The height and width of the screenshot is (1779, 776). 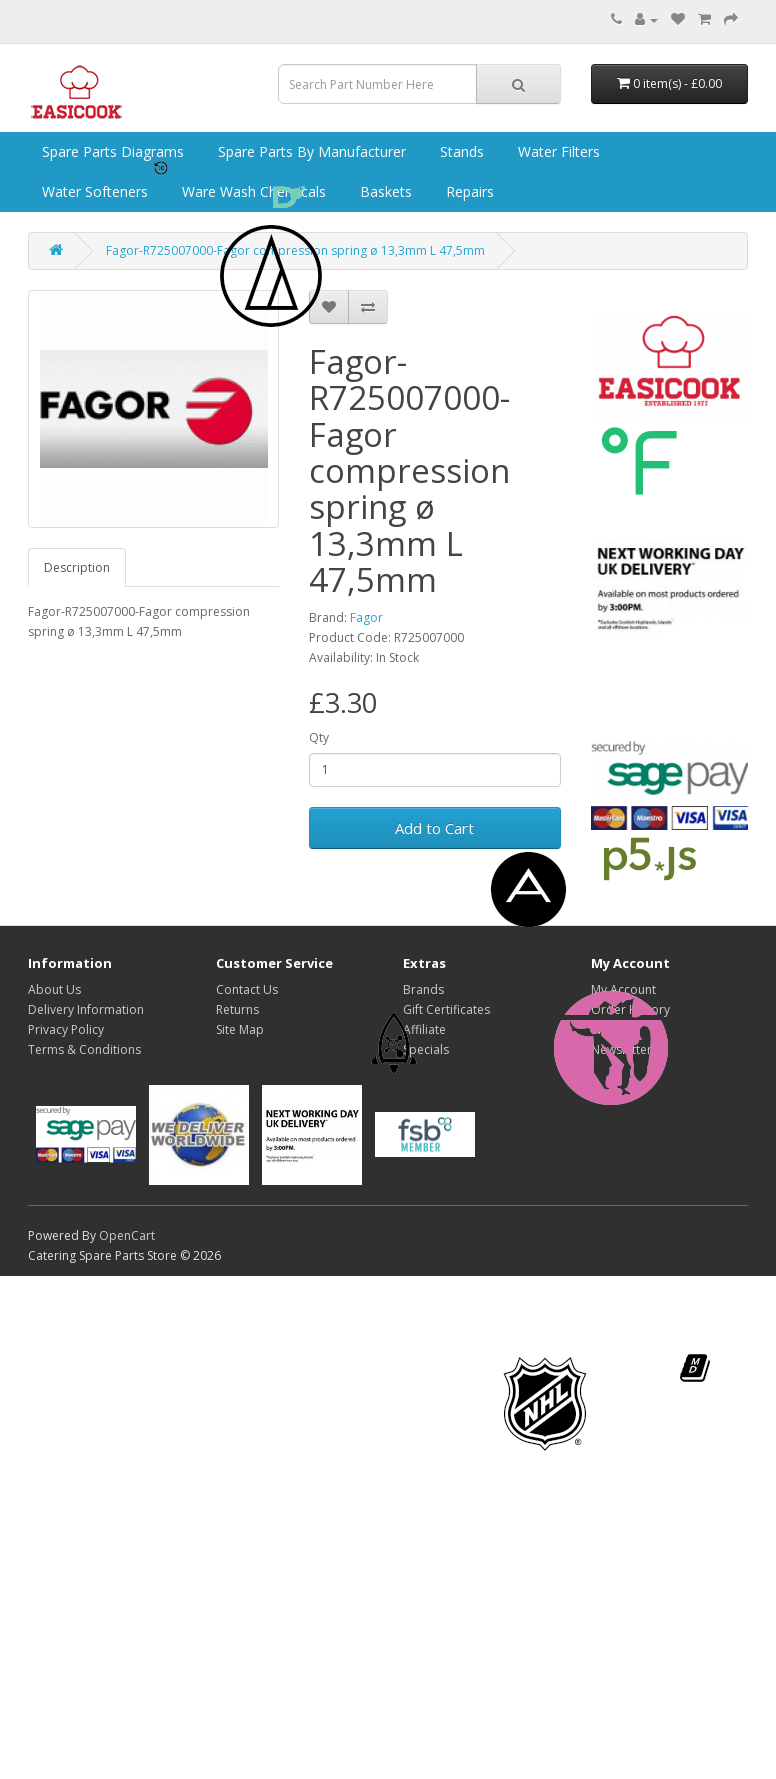 What do you see at coordinates (545, 1404) in the screenshot?
I see `open the NHL app or website` at bounding box center [545, 1404].